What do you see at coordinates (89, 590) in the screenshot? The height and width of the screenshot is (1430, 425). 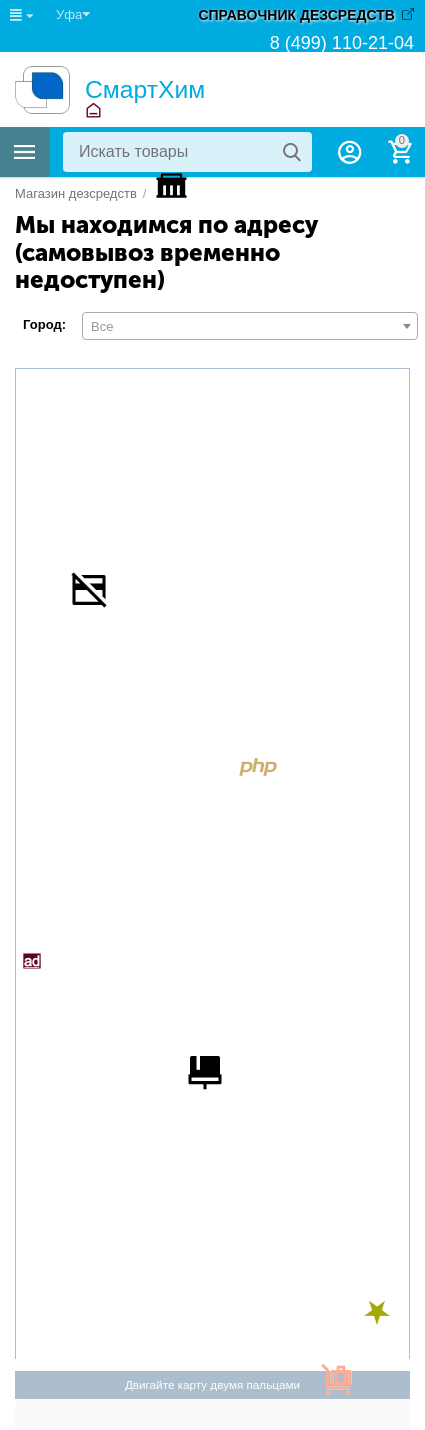 I see `indicates no credit card required` at bounding box center [89, 590].